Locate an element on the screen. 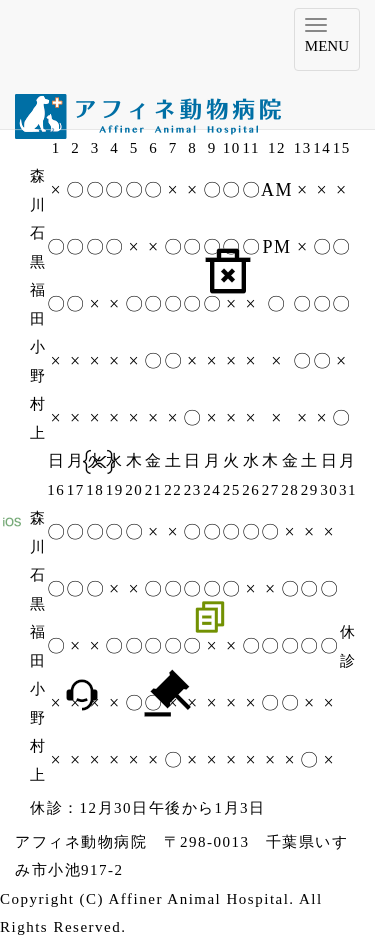 Image resolution: width=375 pixels, height=942 pixels. indicates iOS platform compatibility is located at coordinates (12, 522).